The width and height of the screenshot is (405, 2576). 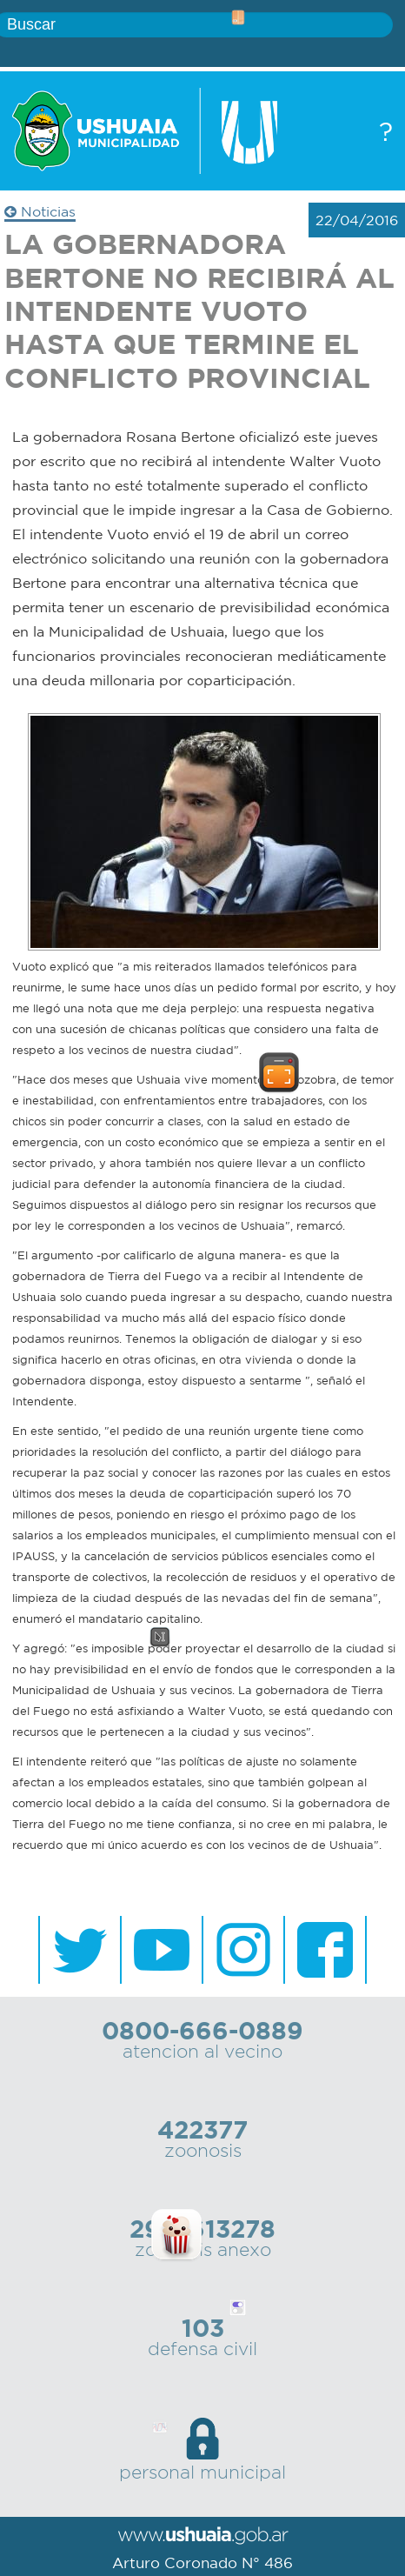 I want to click on open power statistics application, so click(x=160, y=2427).